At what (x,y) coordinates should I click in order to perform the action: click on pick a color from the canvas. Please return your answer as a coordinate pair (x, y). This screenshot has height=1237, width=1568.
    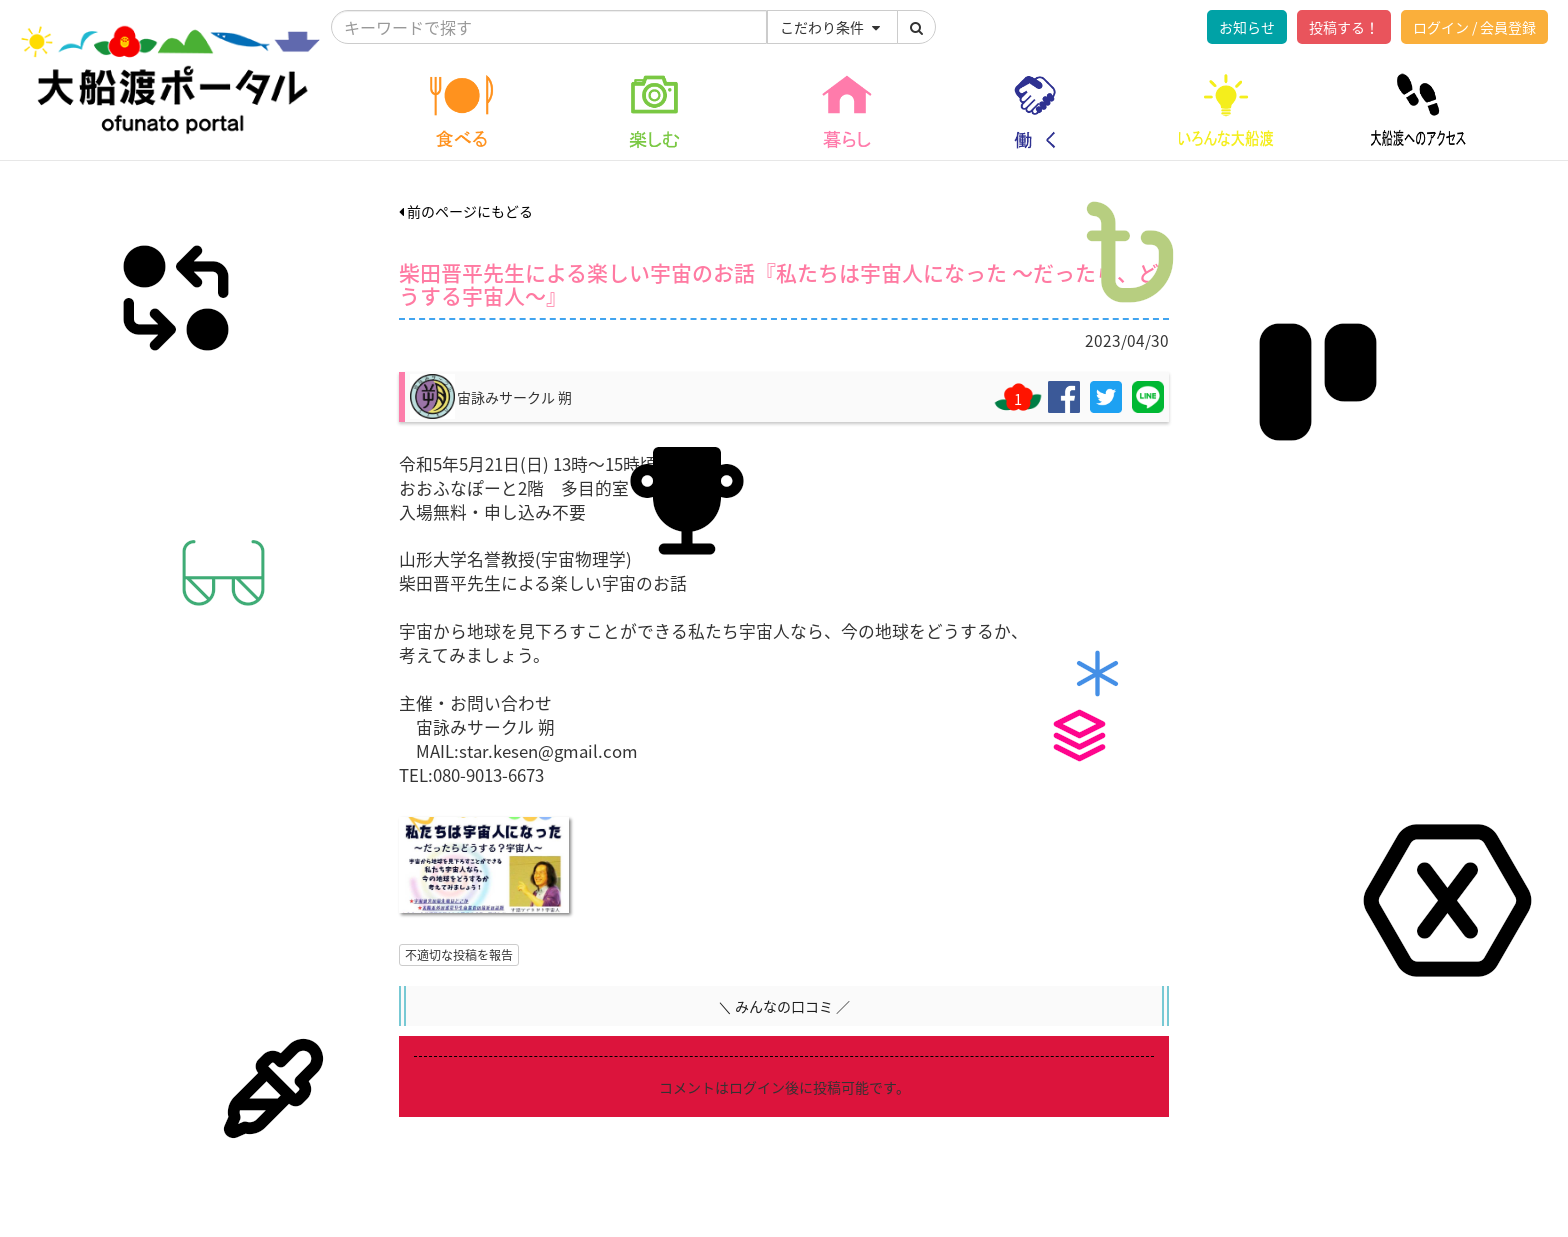
    Looking at the image, I should click on (273, 1088).